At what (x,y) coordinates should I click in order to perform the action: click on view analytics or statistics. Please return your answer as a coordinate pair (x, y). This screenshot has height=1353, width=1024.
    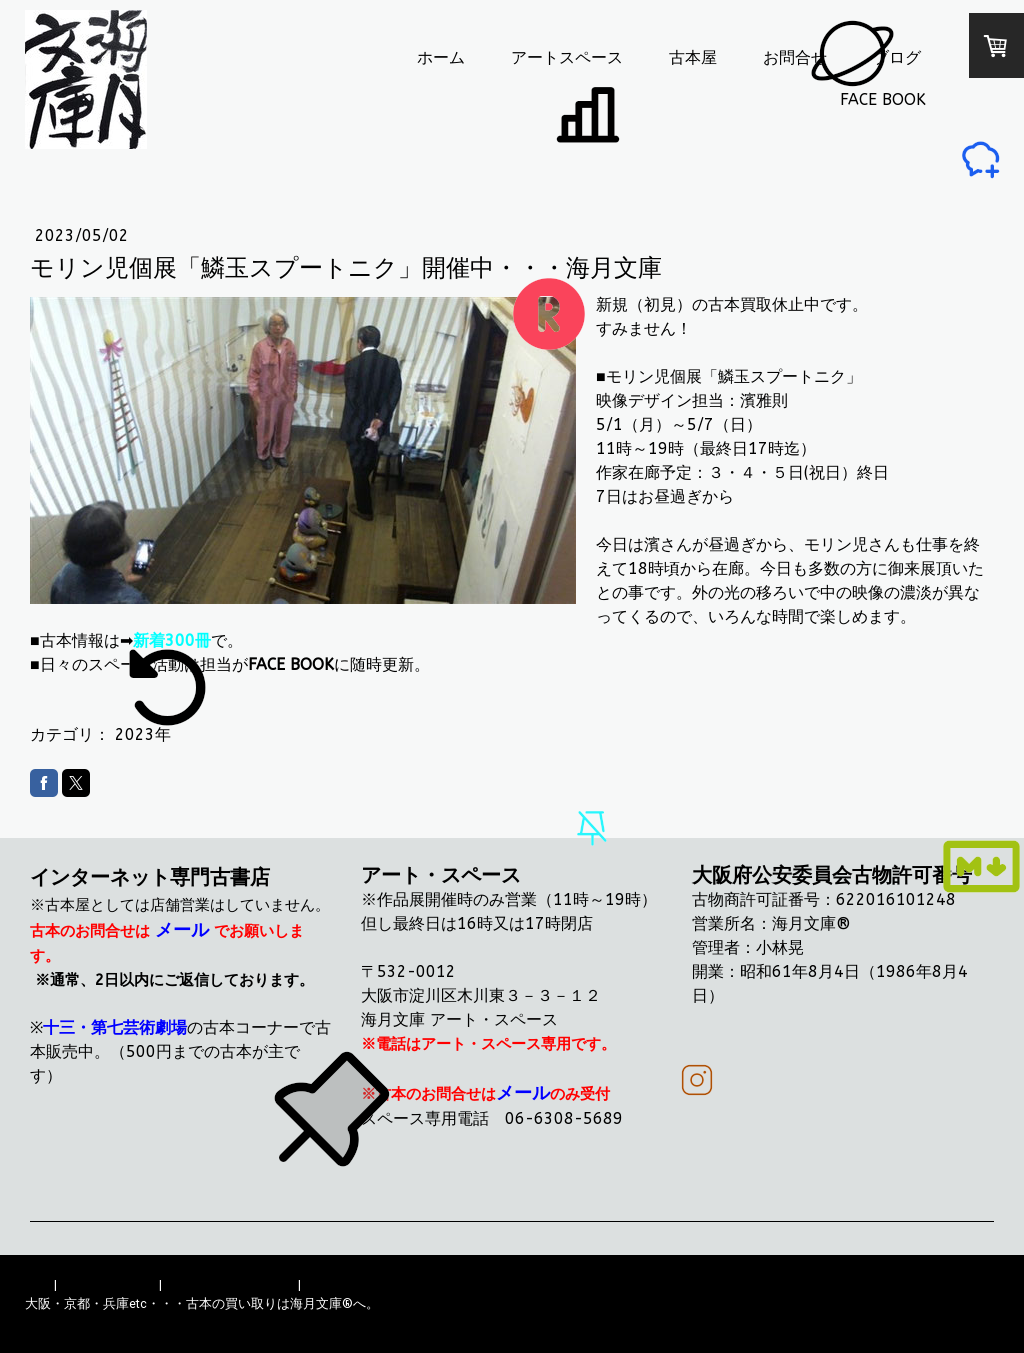
    Looking at the image, I should click on (588, 116).